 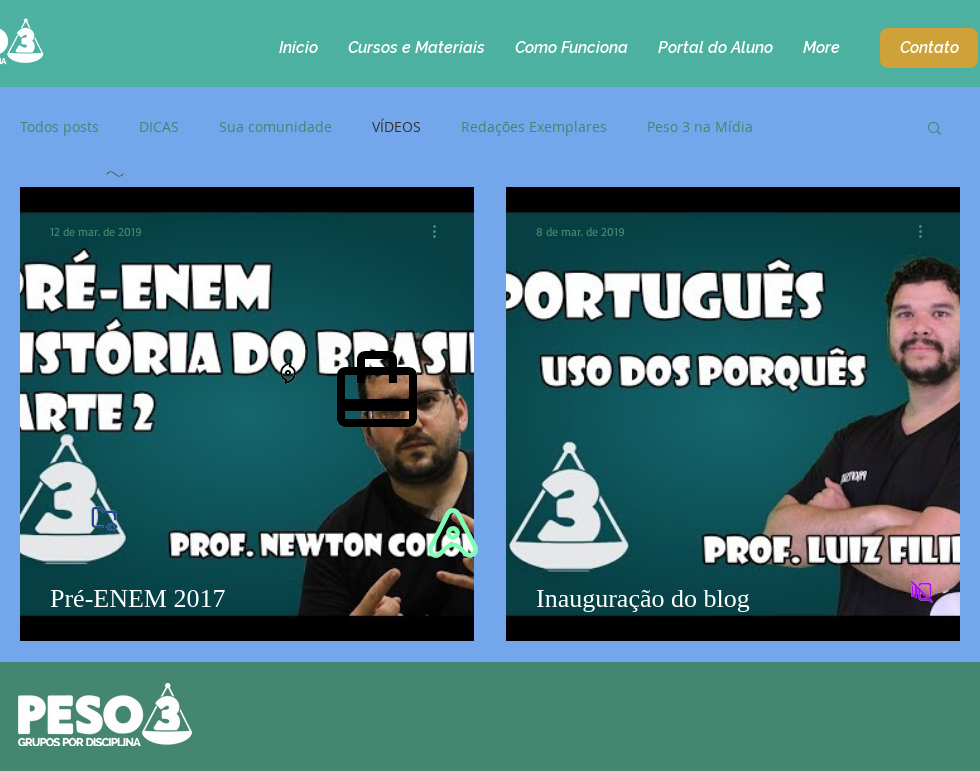 What do you see at coordinates (377, 391) in the screenshot?
I see `access travel documents or boarding passes` at bounding box center [377, 391].